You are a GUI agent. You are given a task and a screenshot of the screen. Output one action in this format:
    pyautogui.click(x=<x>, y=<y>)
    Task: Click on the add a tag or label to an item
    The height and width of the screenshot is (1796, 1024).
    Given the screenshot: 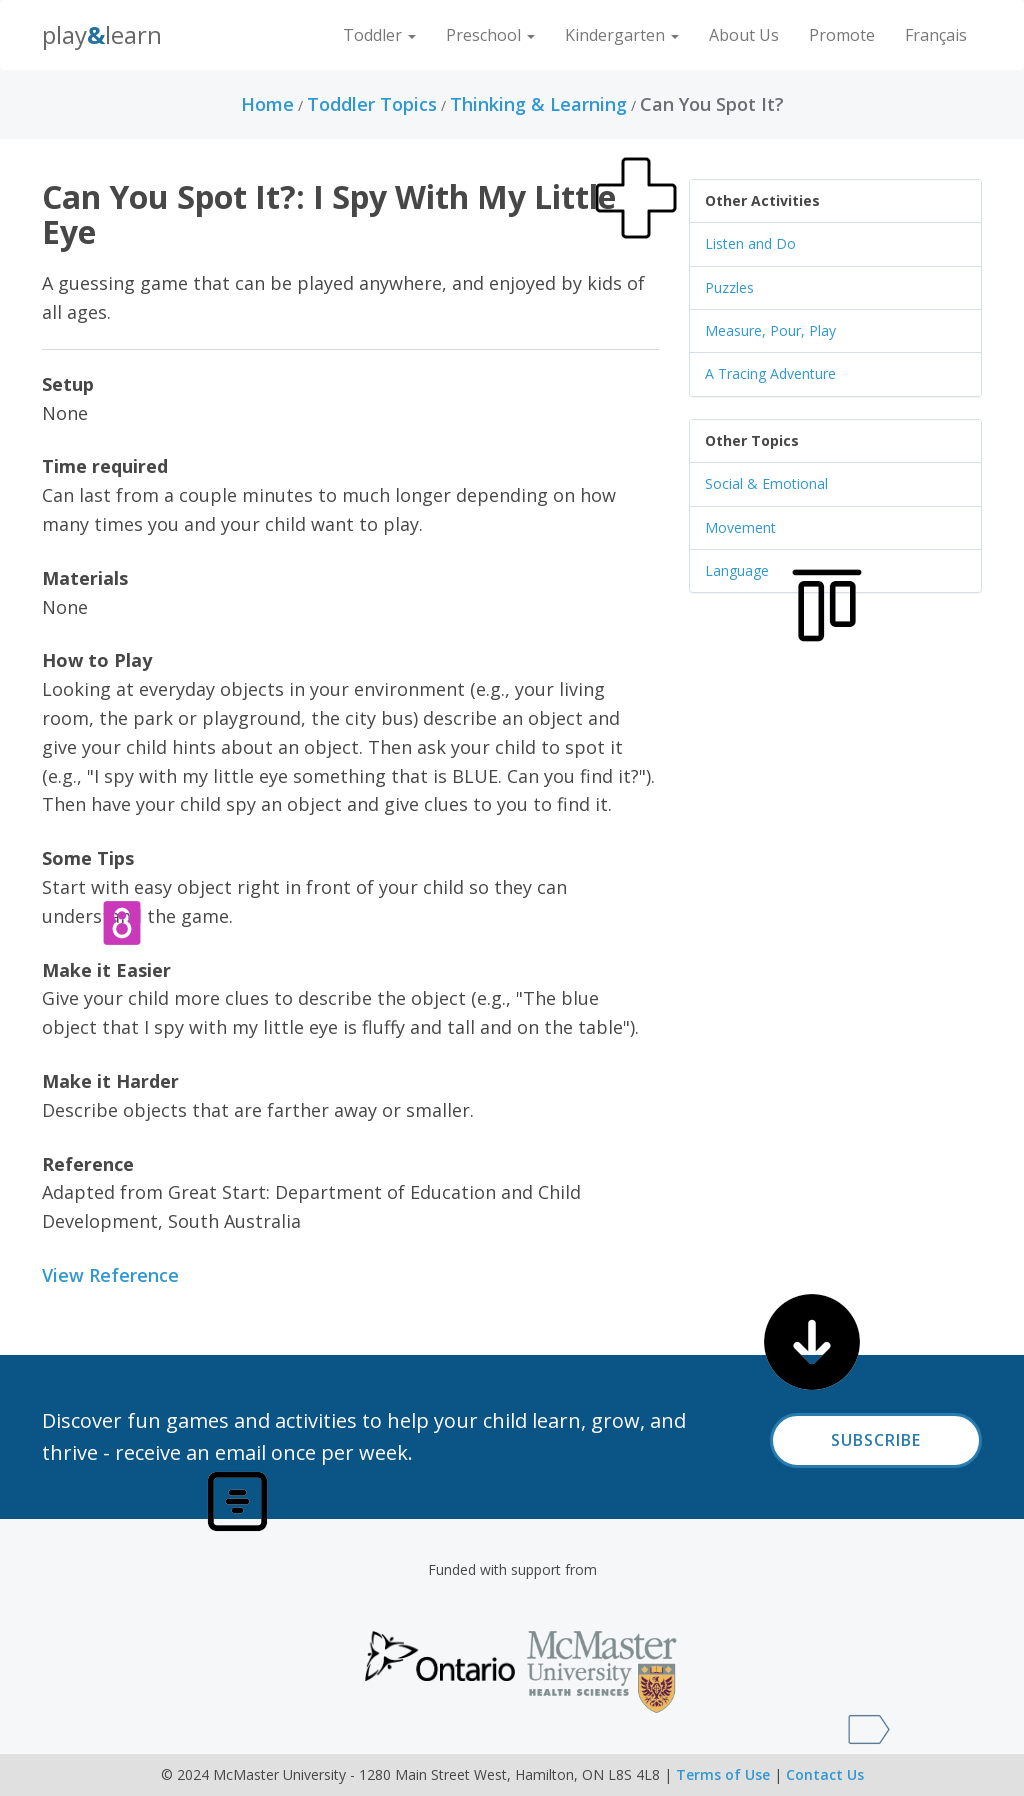 What is the action you would take?
    pyautogui.click(x=867, y=1729)
    